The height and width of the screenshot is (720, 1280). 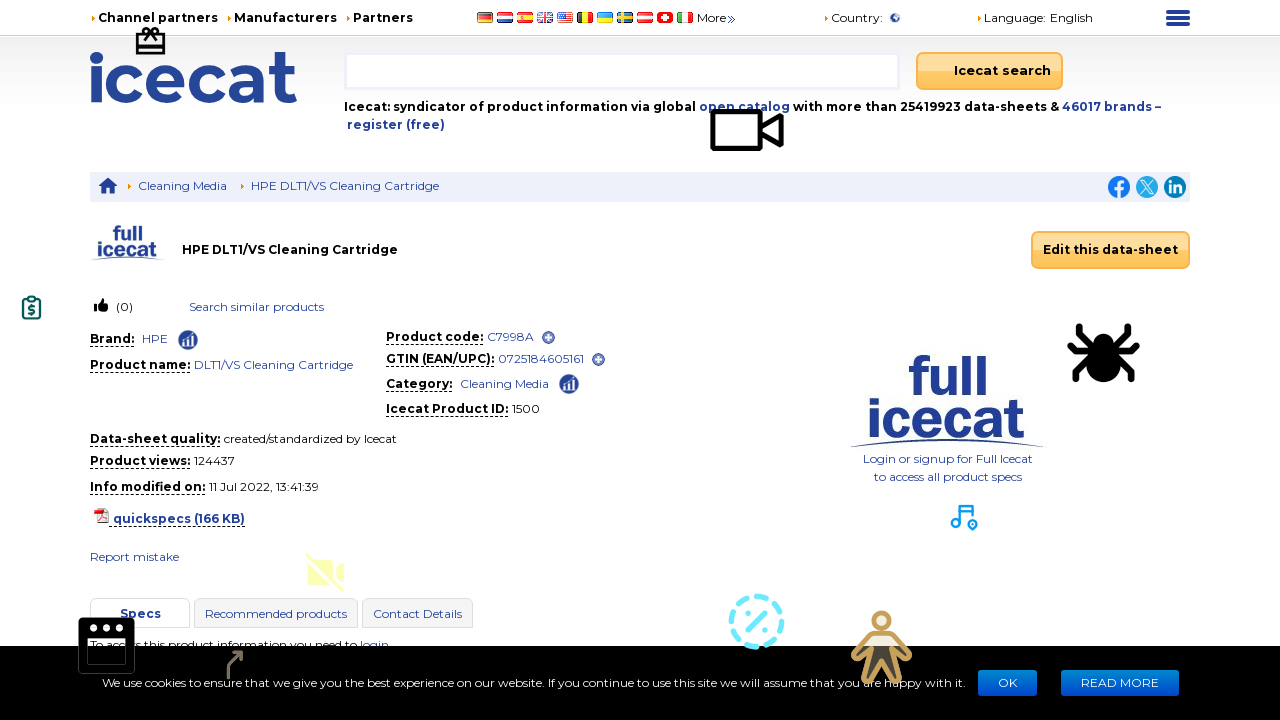 What do you see at coordinates (963, 516) in the screenshot?
I see `view music tagged with a location` at bounding box center [963, 516].